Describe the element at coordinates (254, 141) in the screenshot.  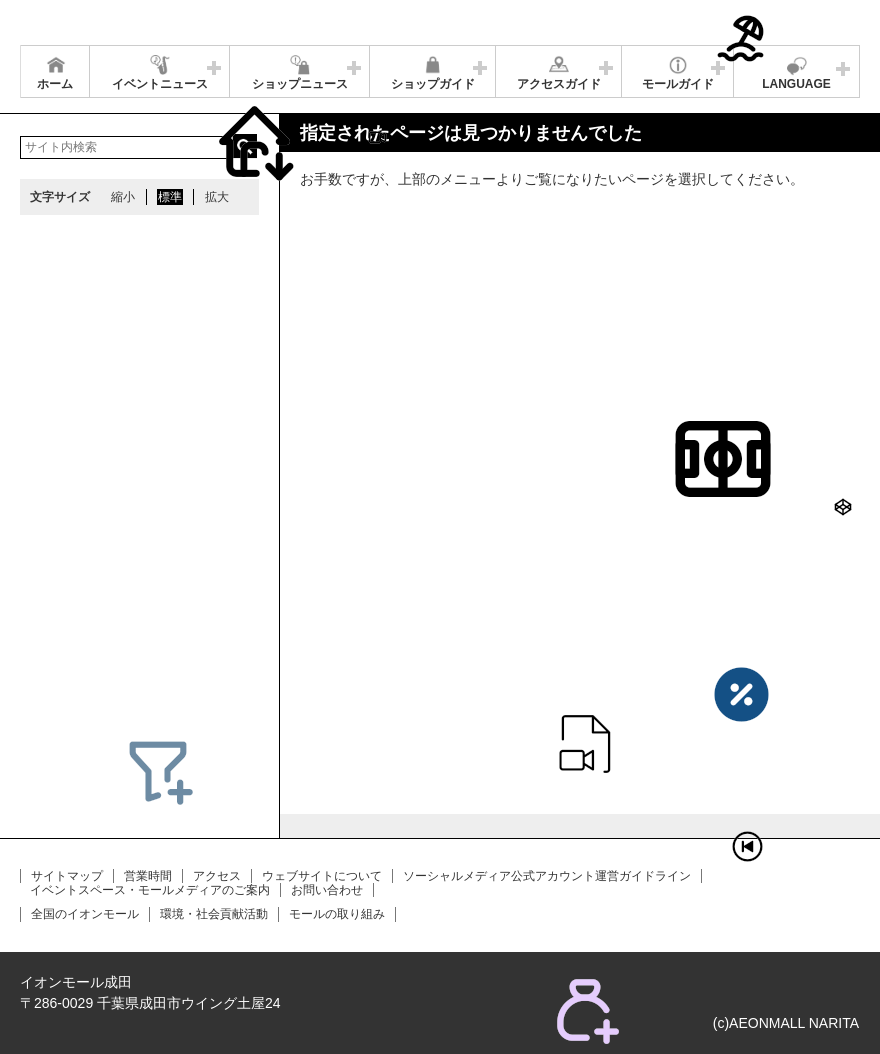
I see `download home data or settings` at that location.